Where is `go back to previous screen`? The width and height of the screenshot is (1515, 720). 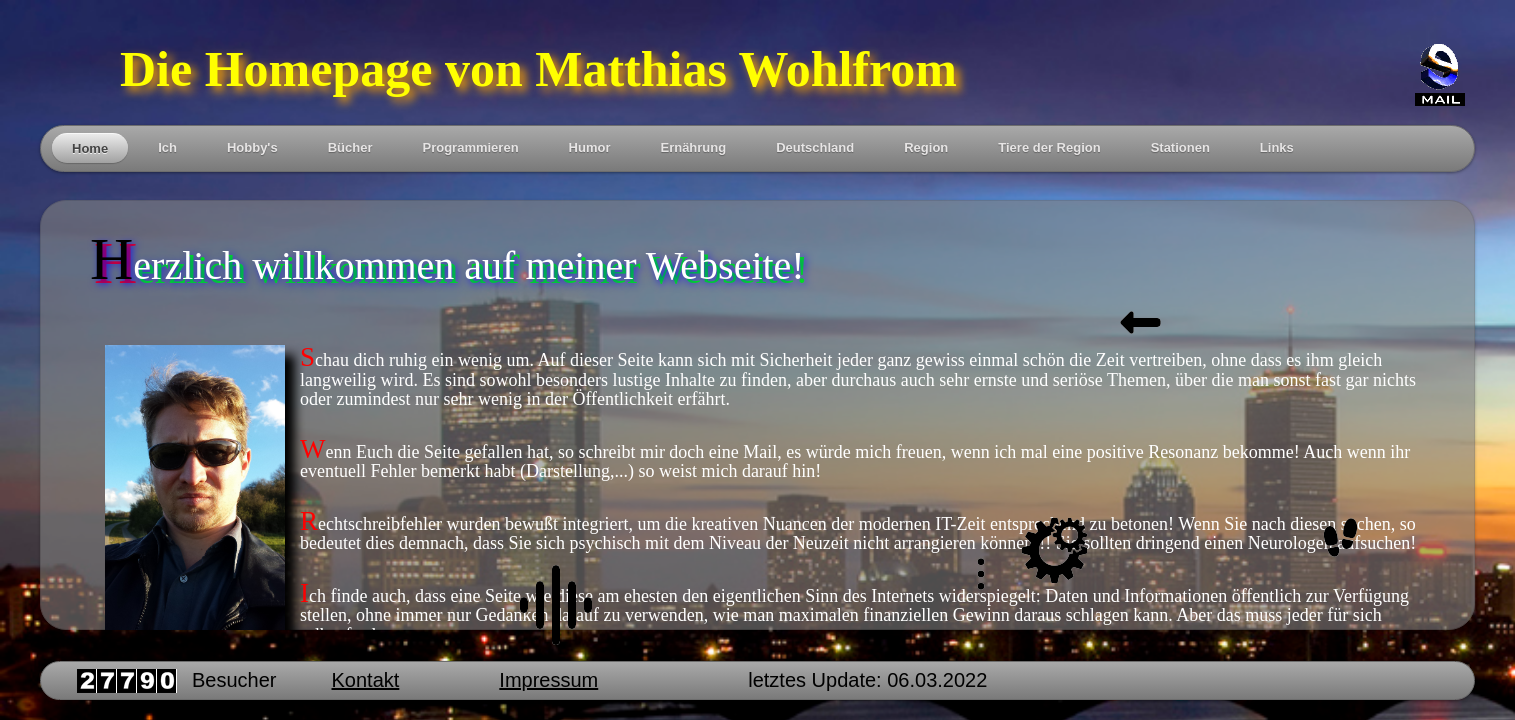
go back to previous screen is located at coordinates (1140, 322).